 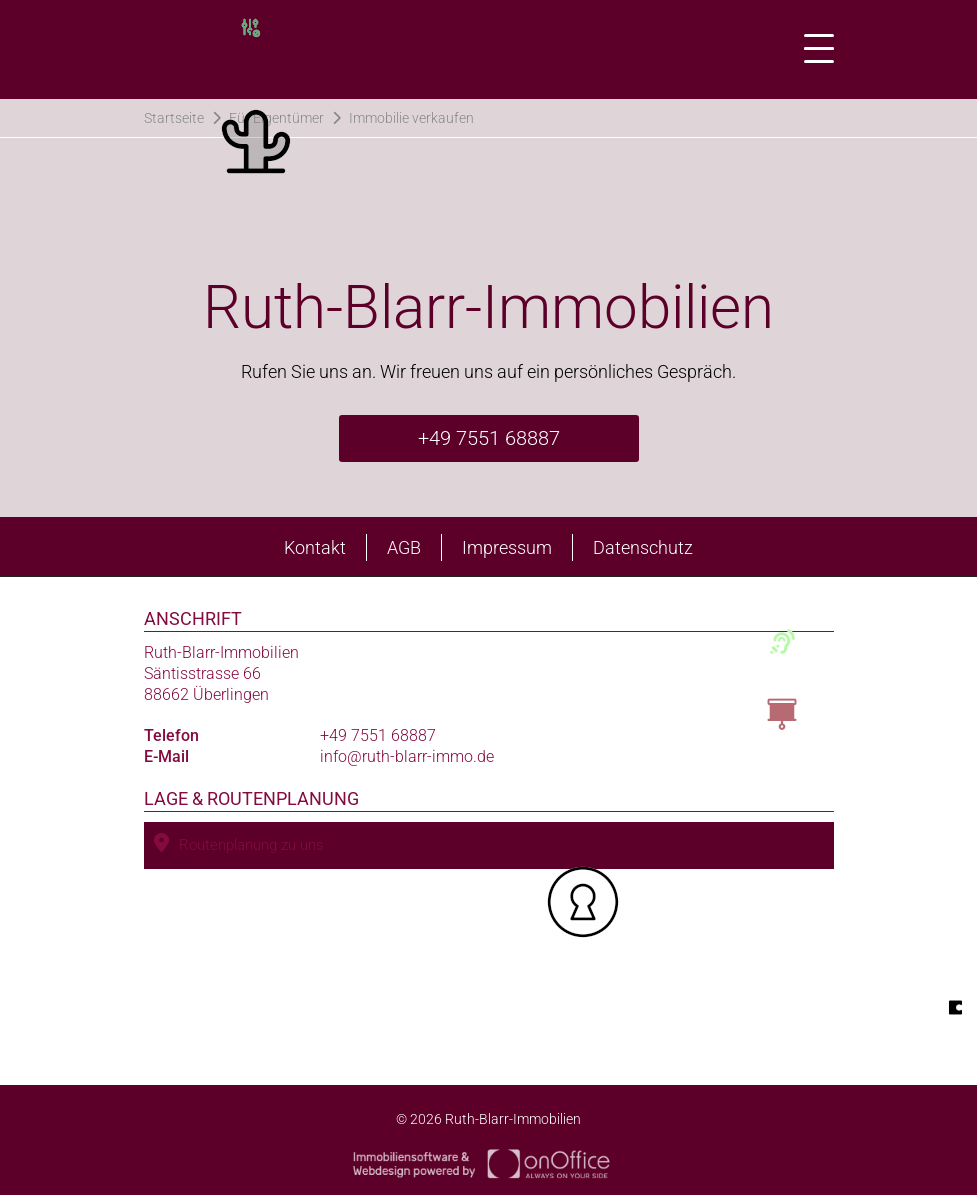 What do you see at coordinates (256, 144) in the screenshot?
I see `indicates desert or arid climate theme` at bounding box center [256, 144].